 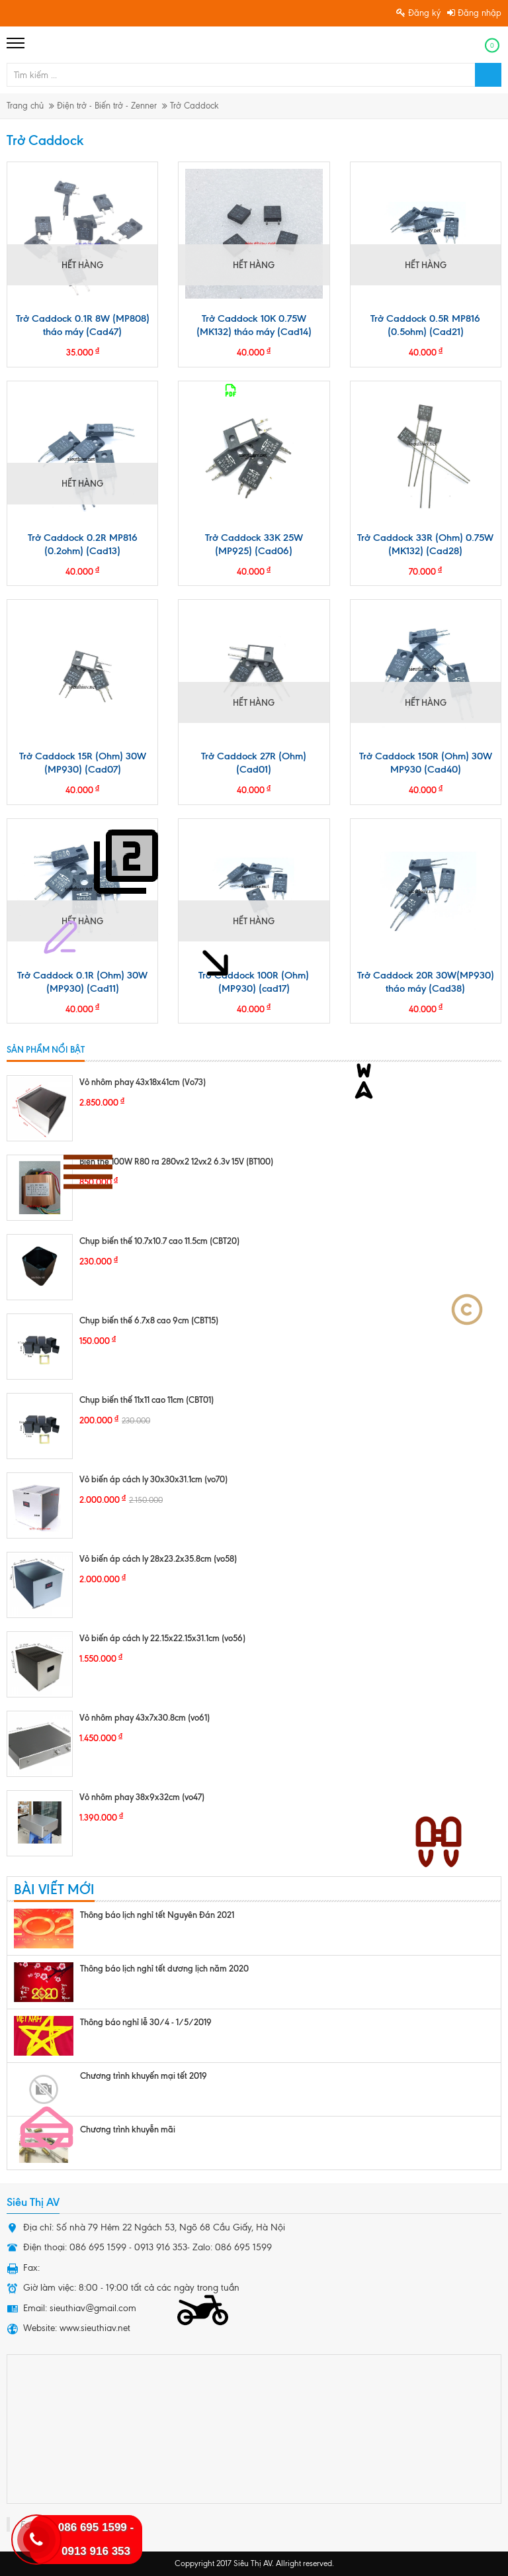 I want to click on navigate west, so click(x=364, y=1081).